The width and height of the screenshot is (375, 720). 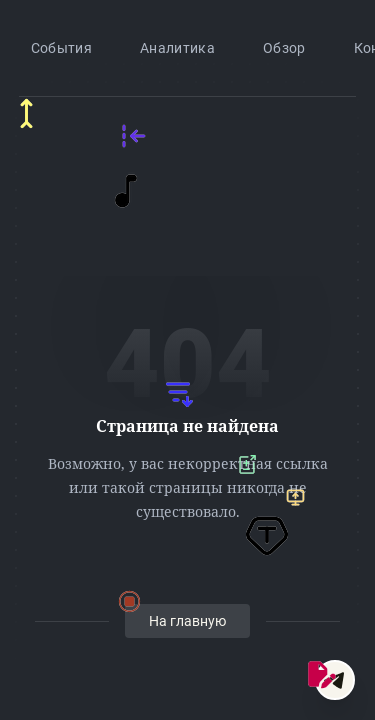 I want to click on go to active editing session, so click(x=247, y=465).